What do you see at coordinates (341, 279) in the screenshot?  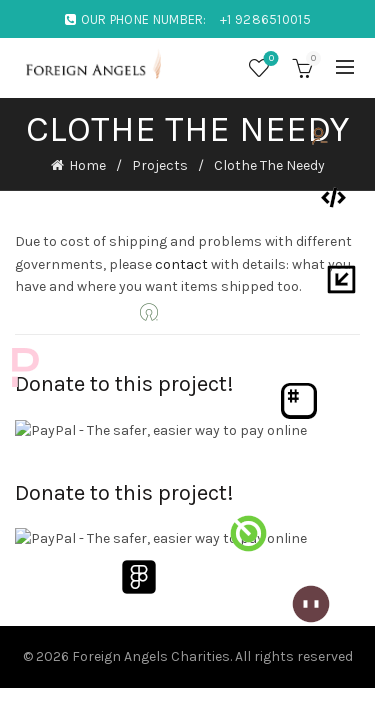 I see `navigate to previous or lower-level content` at bounding box center [341, 279].